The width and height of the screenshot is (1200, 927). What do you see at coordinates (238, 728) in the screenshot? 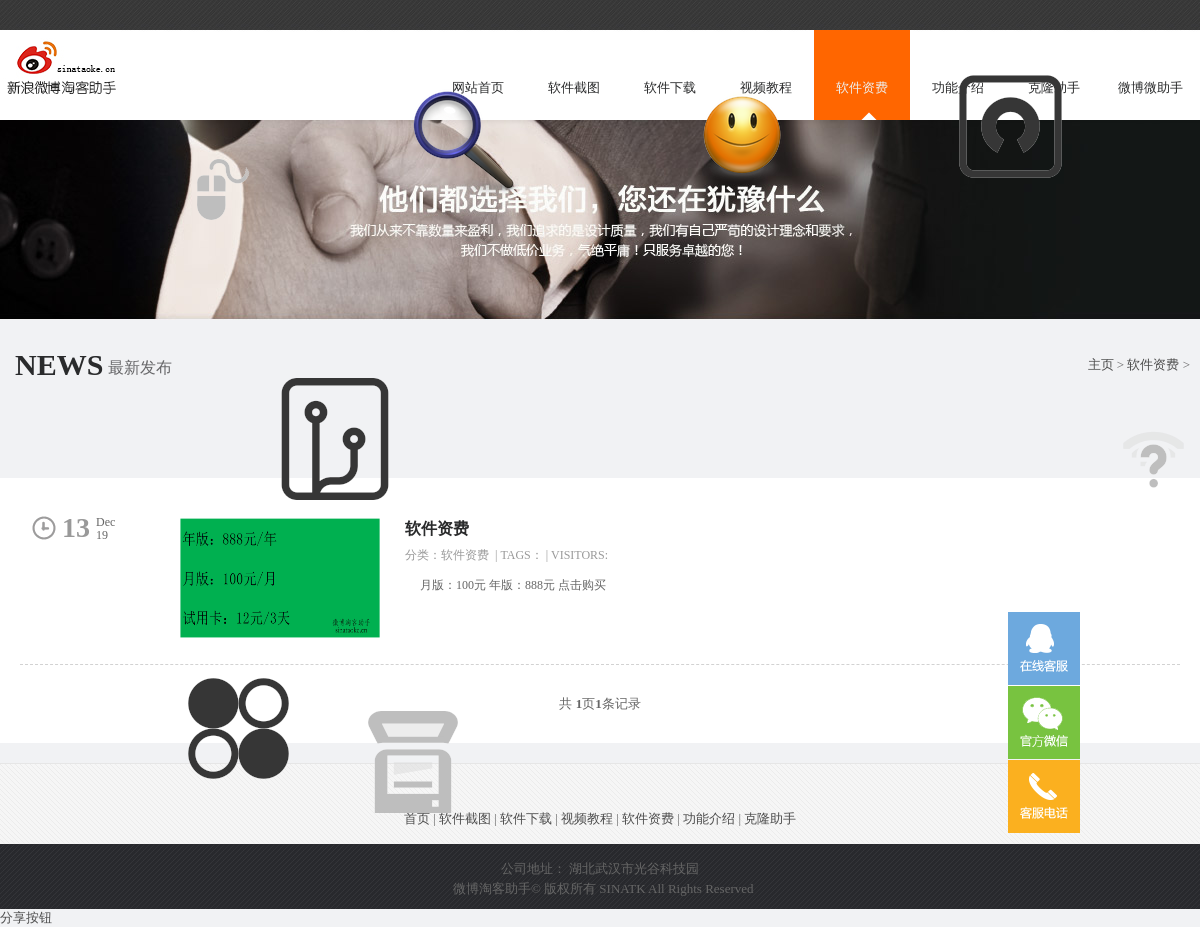
I see `launch the reversi board game app` at bounding box center [238, 728].